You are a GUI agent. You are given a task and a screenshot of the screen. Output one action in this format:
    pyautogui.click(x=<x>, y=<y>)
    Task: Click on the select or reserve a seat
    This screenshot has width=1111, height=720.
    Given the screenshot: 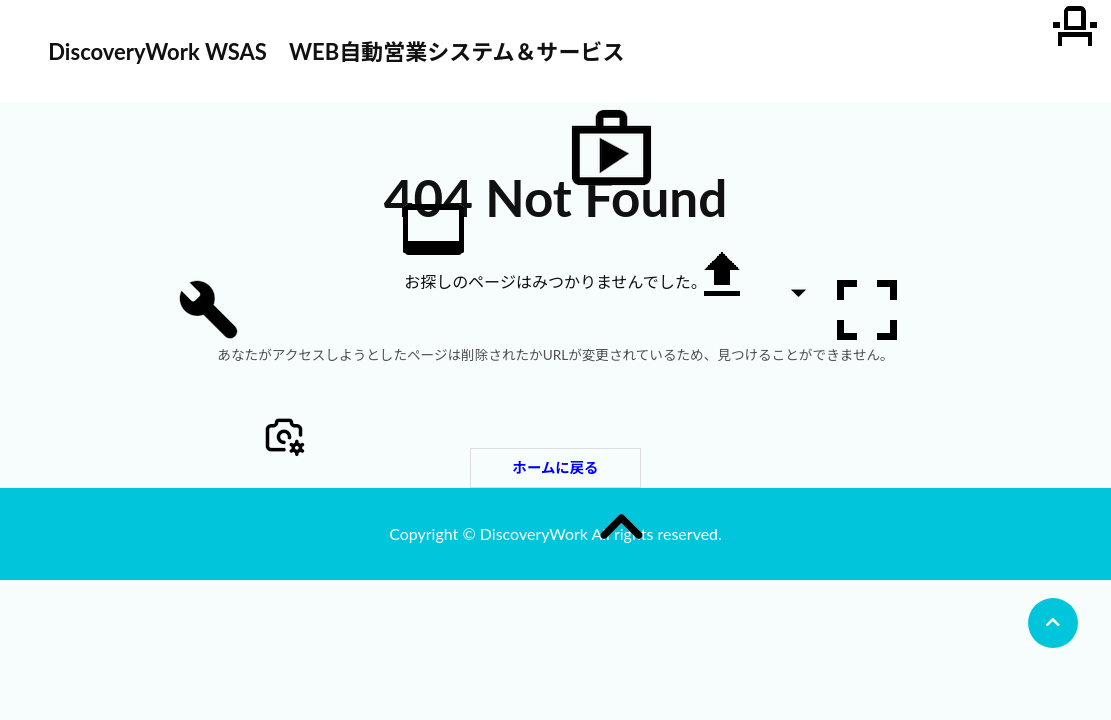 What is the action you would take?
    pyautogui.click(x=1075, y=26)
    